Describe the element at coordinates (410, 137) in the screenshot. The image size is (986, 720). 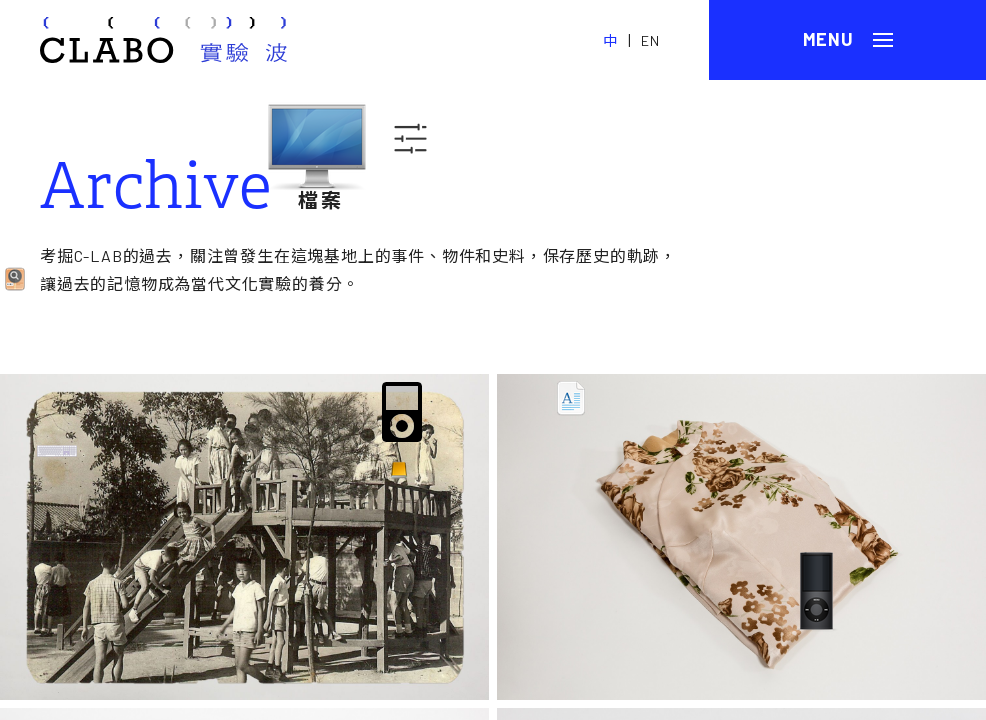
I see `adjust audio equalizer settings` at that location.